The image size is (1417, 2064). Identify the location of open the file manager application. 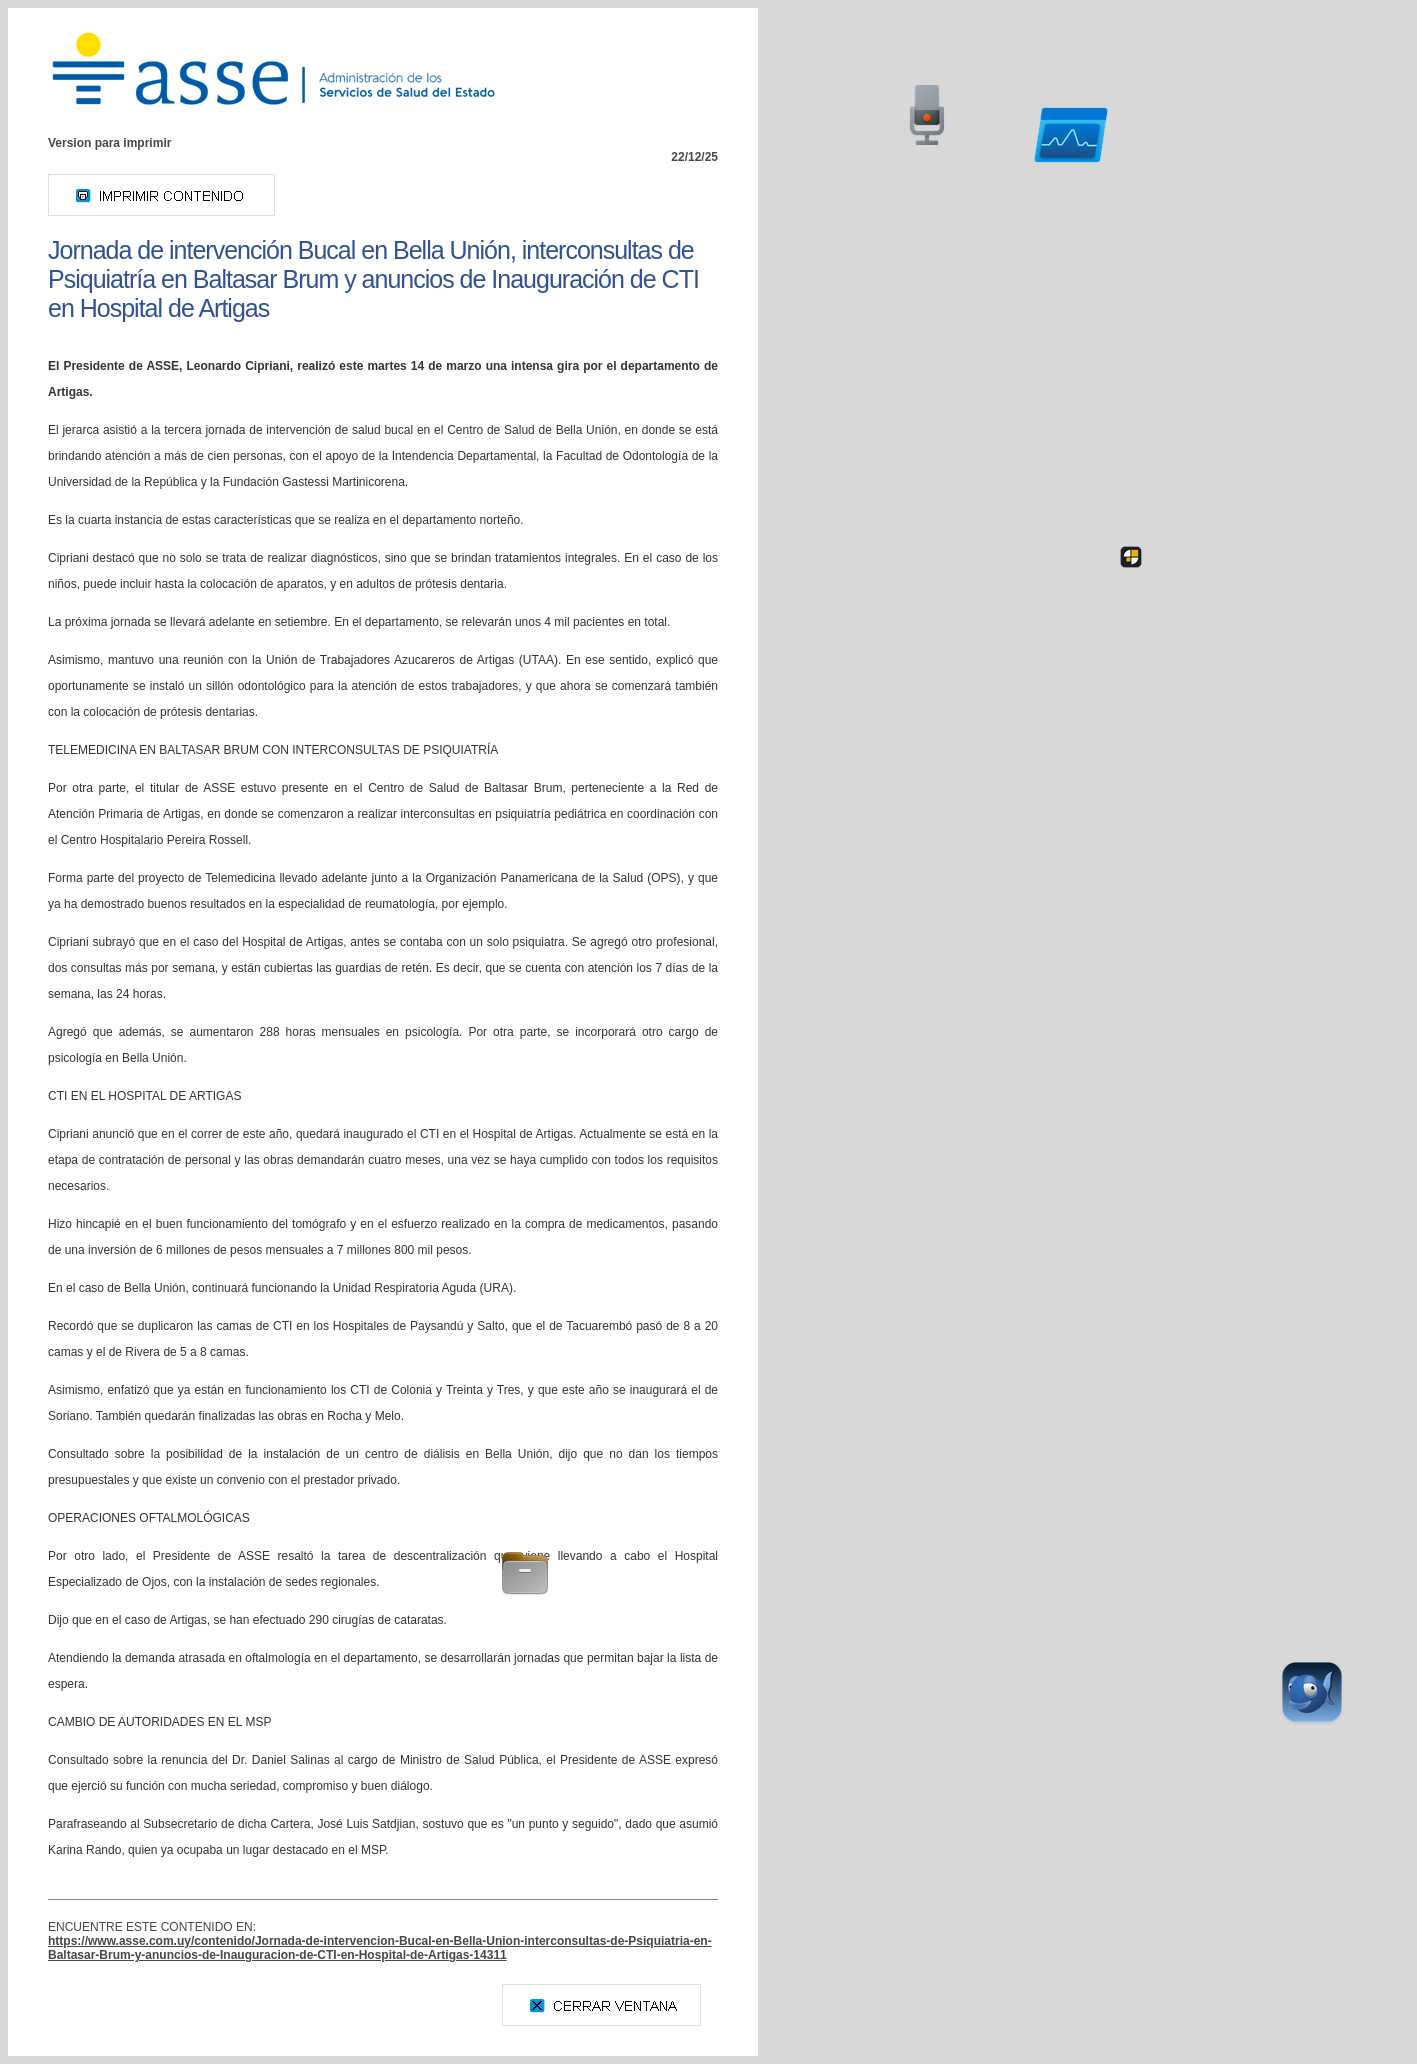
(525, 1573).